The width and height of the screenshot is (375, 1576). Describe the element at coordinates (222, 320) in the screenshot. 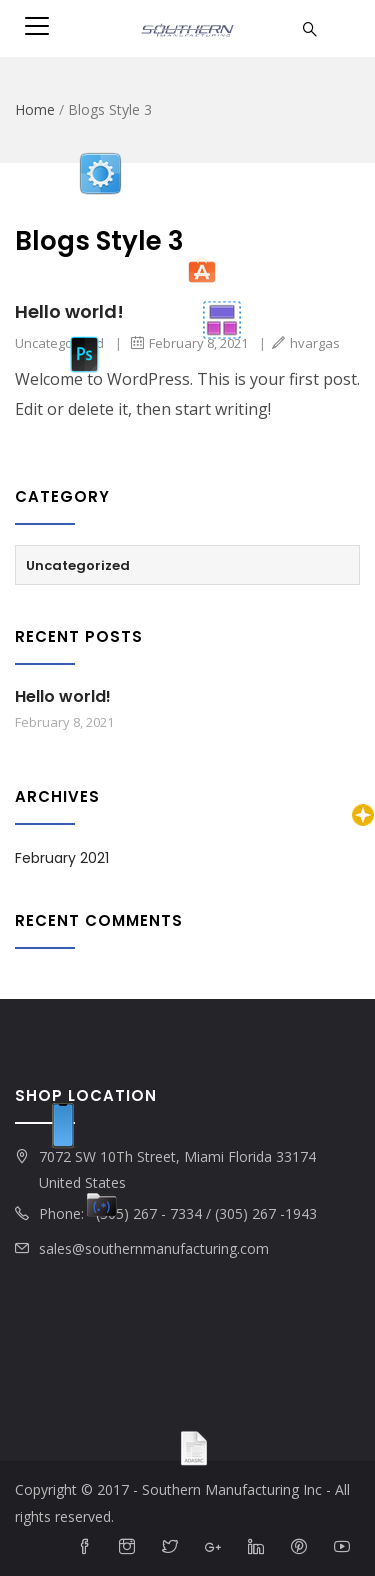

I see `select all items in the current view` at that location.